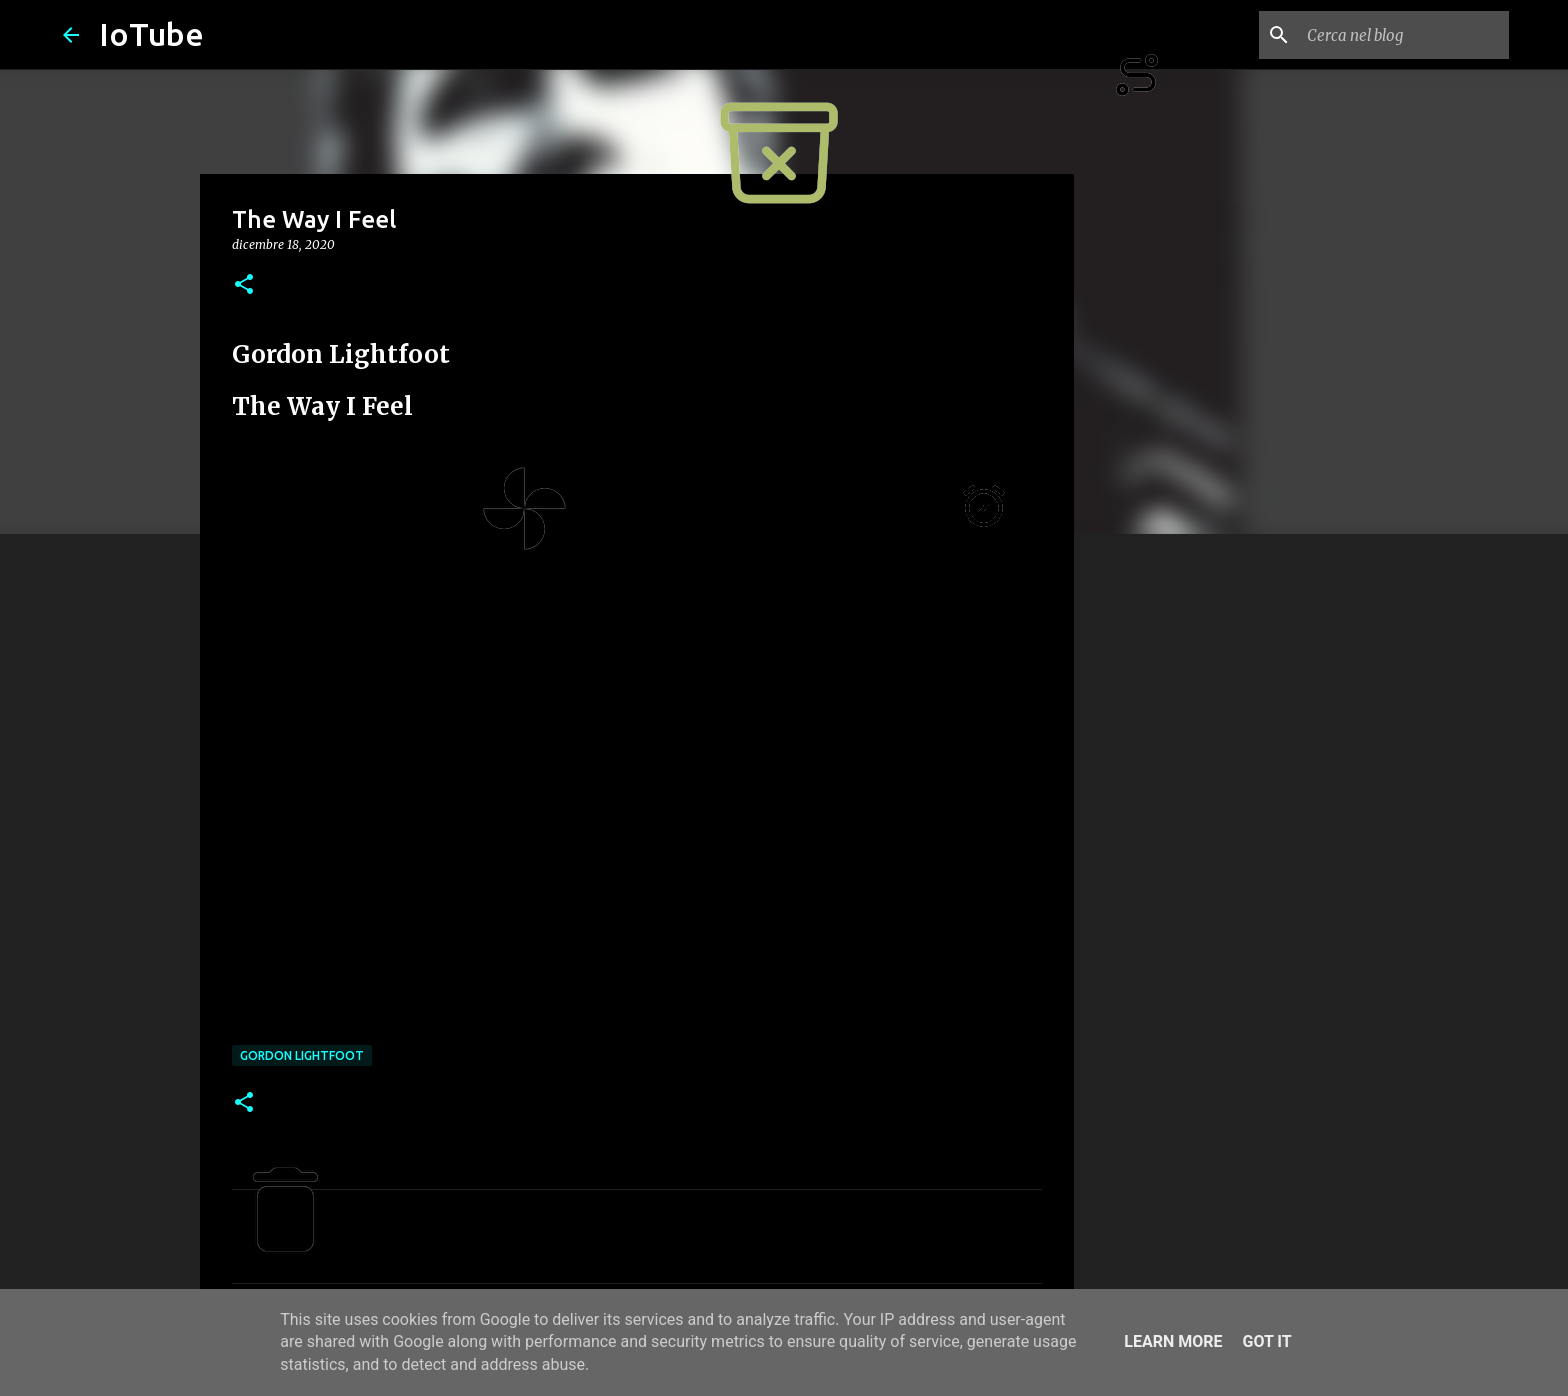 The height and width of the screenshot is (1396, 1568). I want to click on access toys or games section, so click(524, 508).